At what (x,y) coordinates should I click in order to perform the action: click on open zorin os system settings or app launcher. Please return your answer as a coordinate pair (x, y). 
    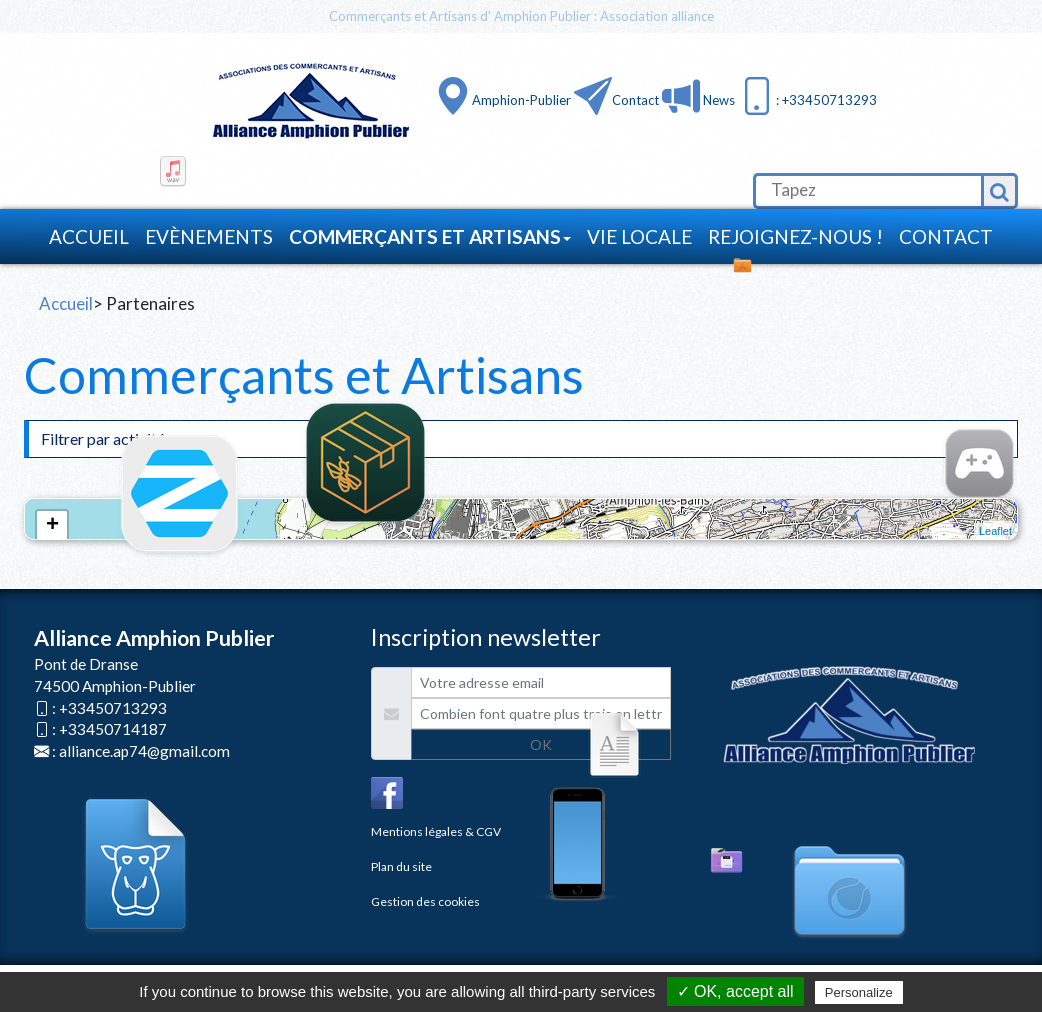
    Looking at the image, I should click on (179, 493).